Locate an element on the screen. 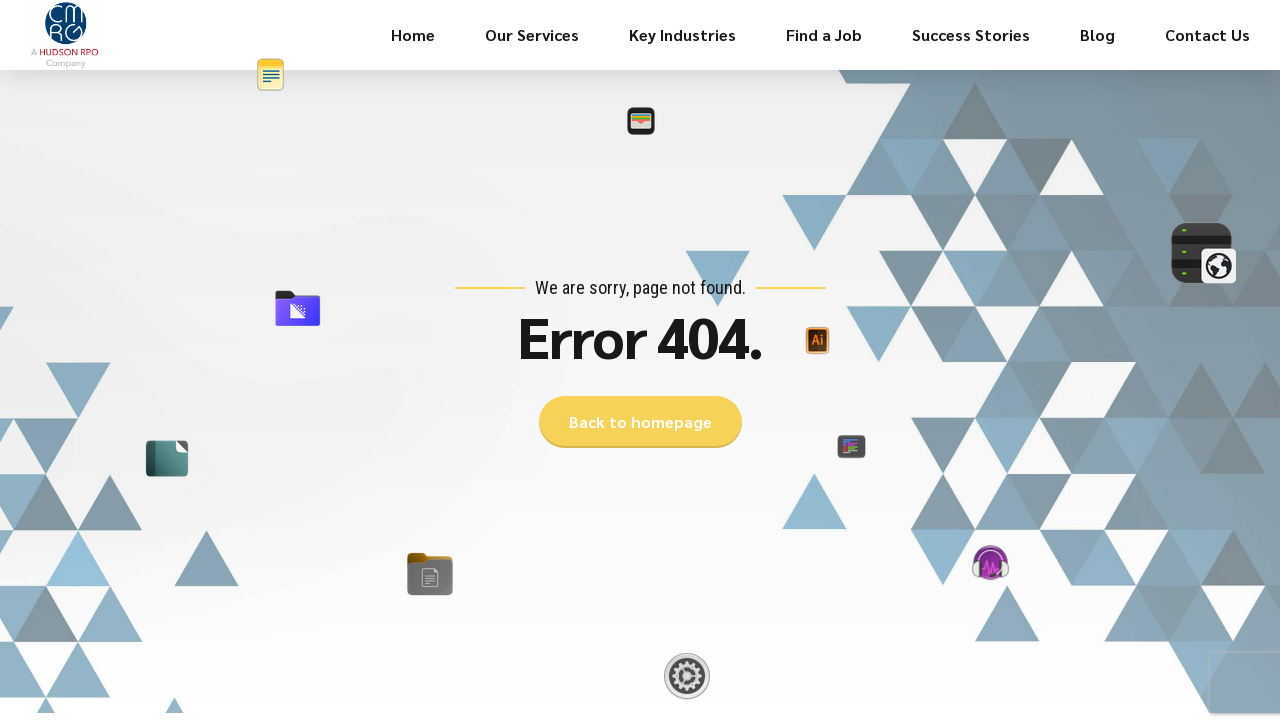 Image resolution: width=1280 pixels, height=727 pixels. access wallet and payment settings is located at coordinates (641, 121).